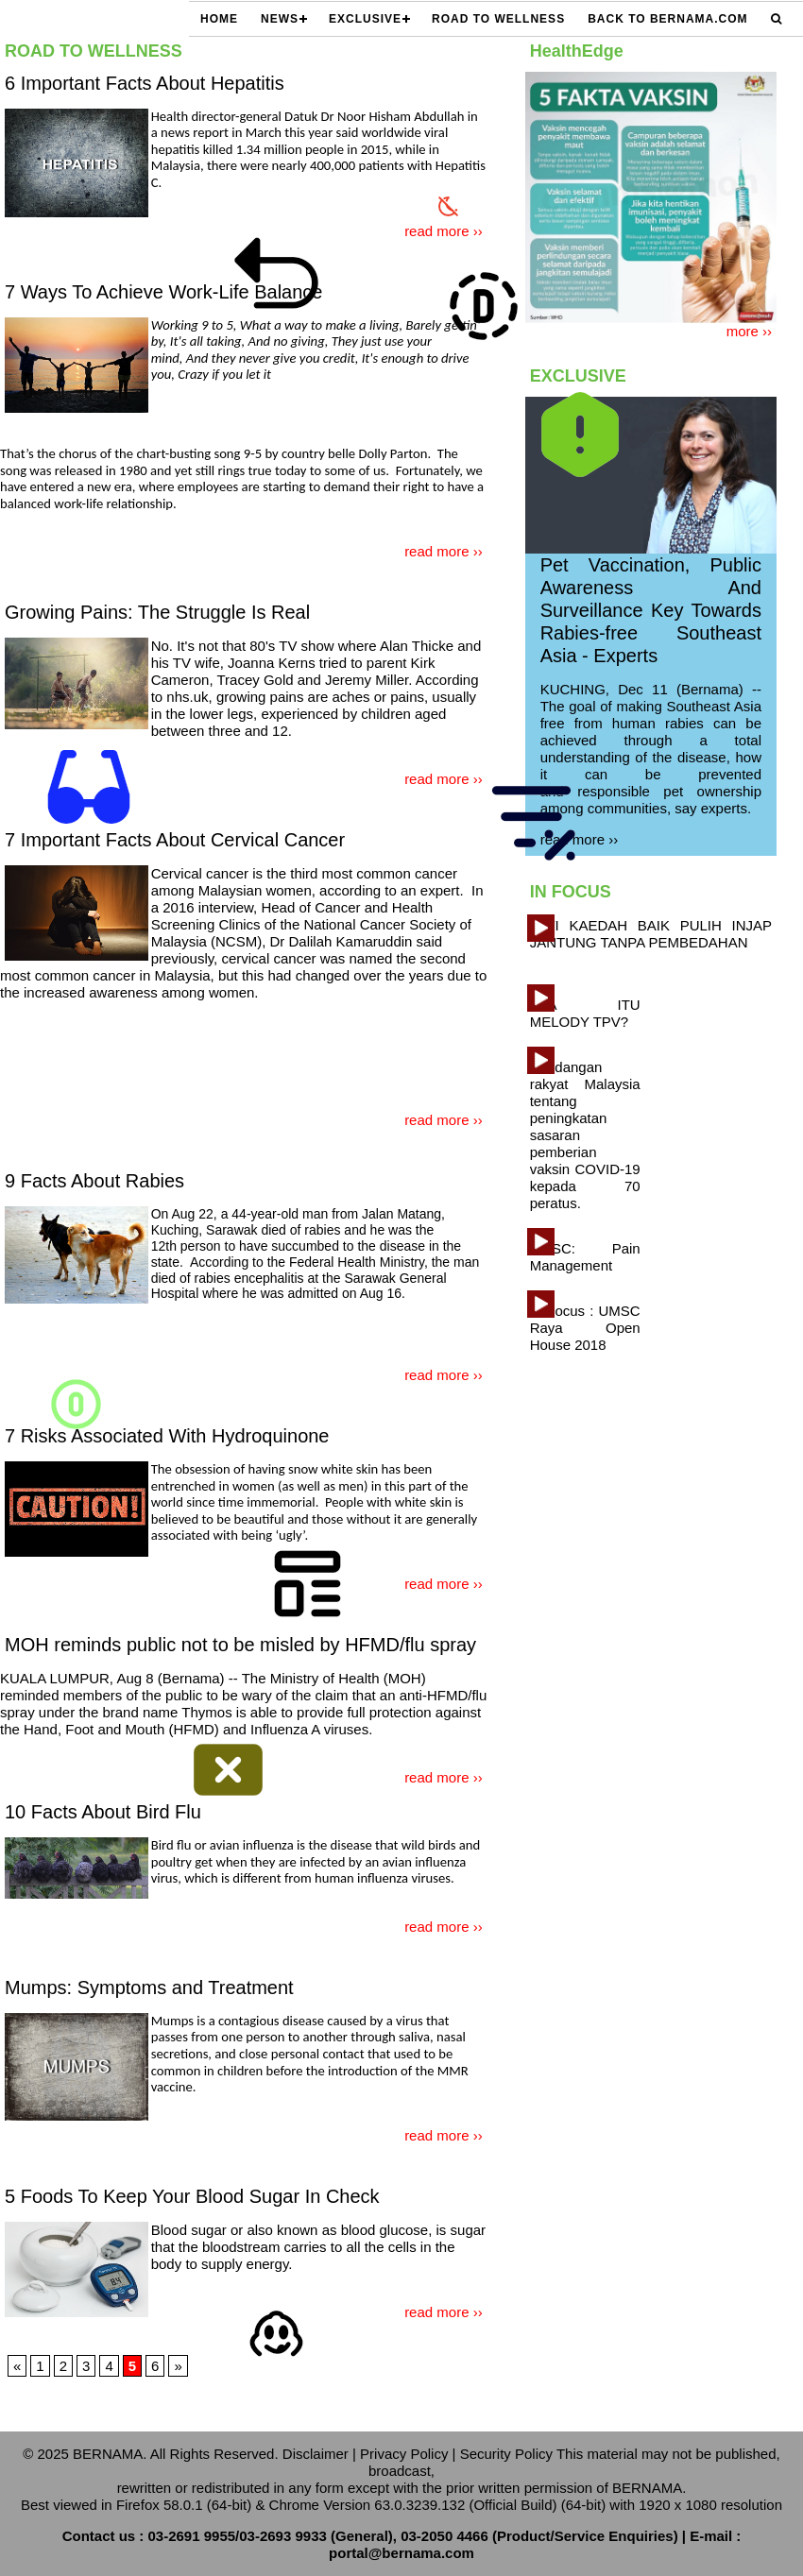  Describe the element at coordinates (276, 276) in the screenshot. I see `undo previous action` at that location.